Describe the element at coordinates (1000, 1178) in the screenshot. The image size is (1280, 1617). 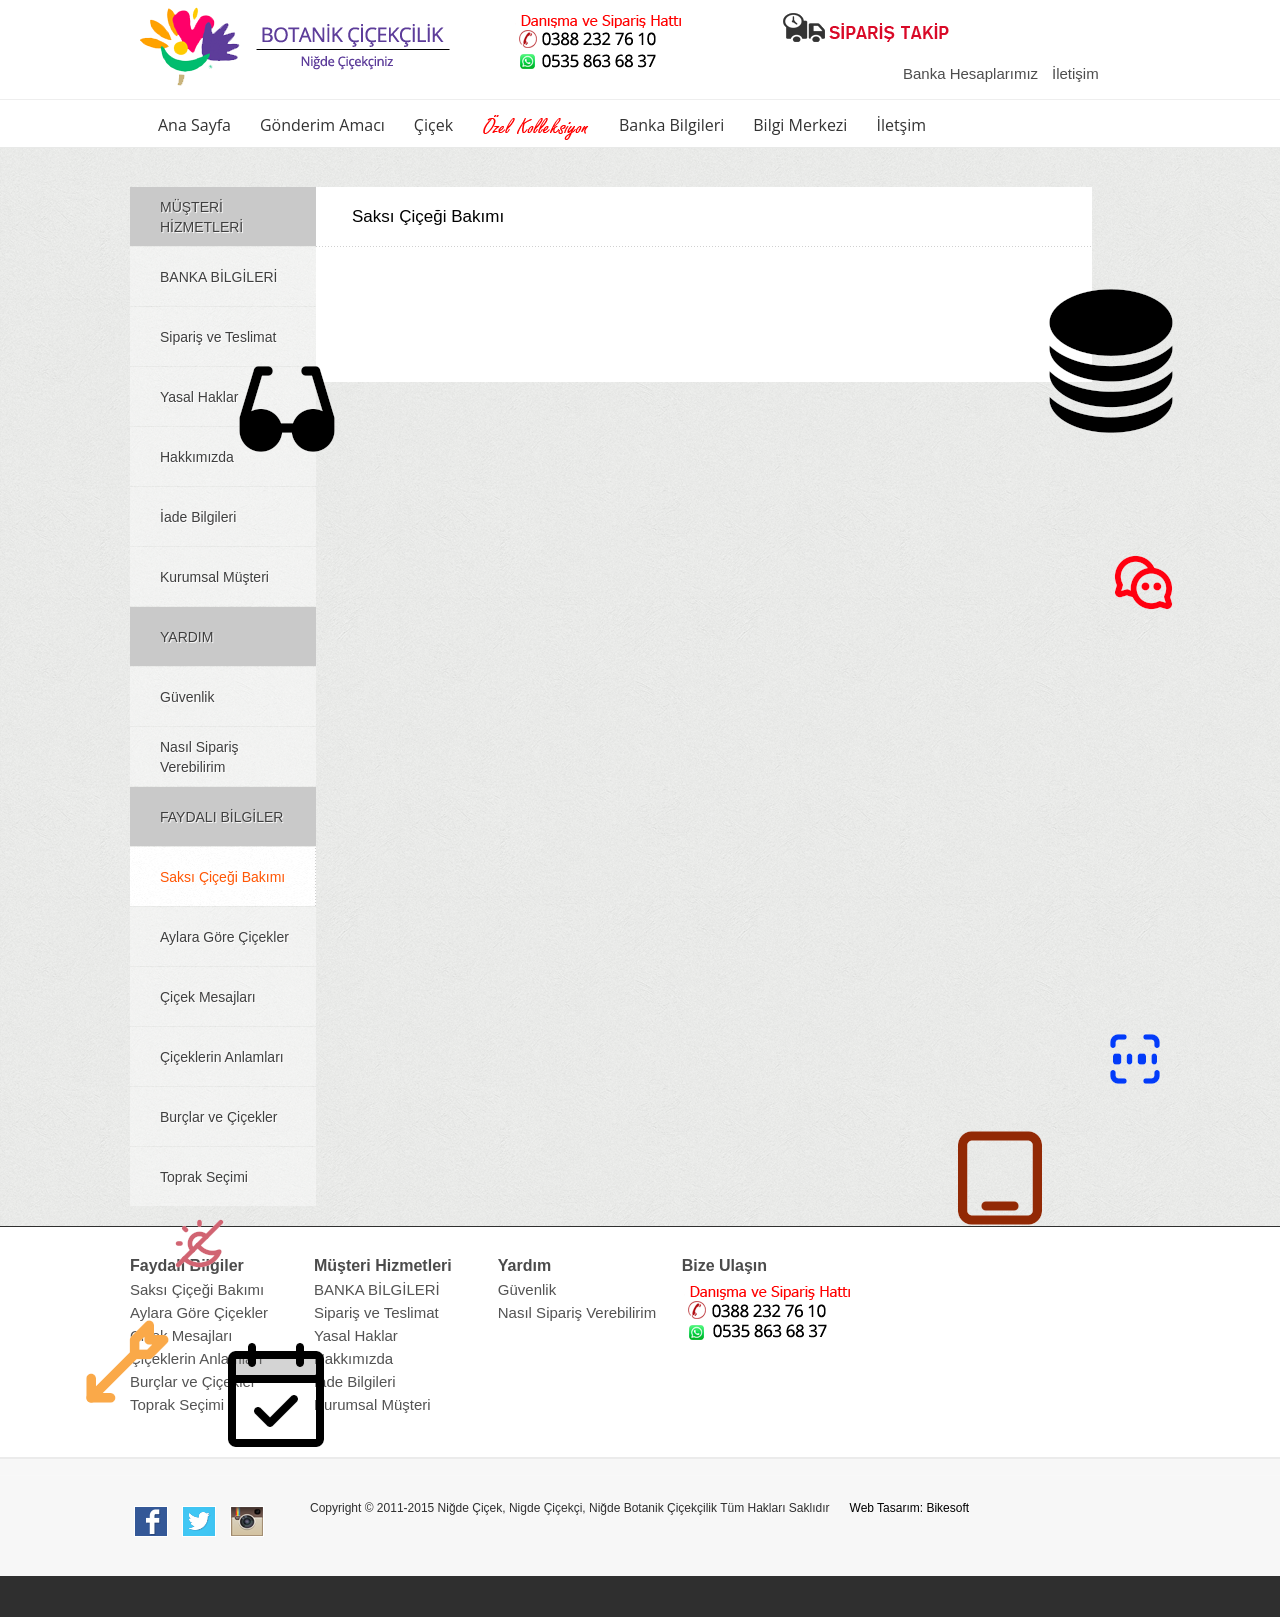
I see `view on iPad or tablet device` at that location.